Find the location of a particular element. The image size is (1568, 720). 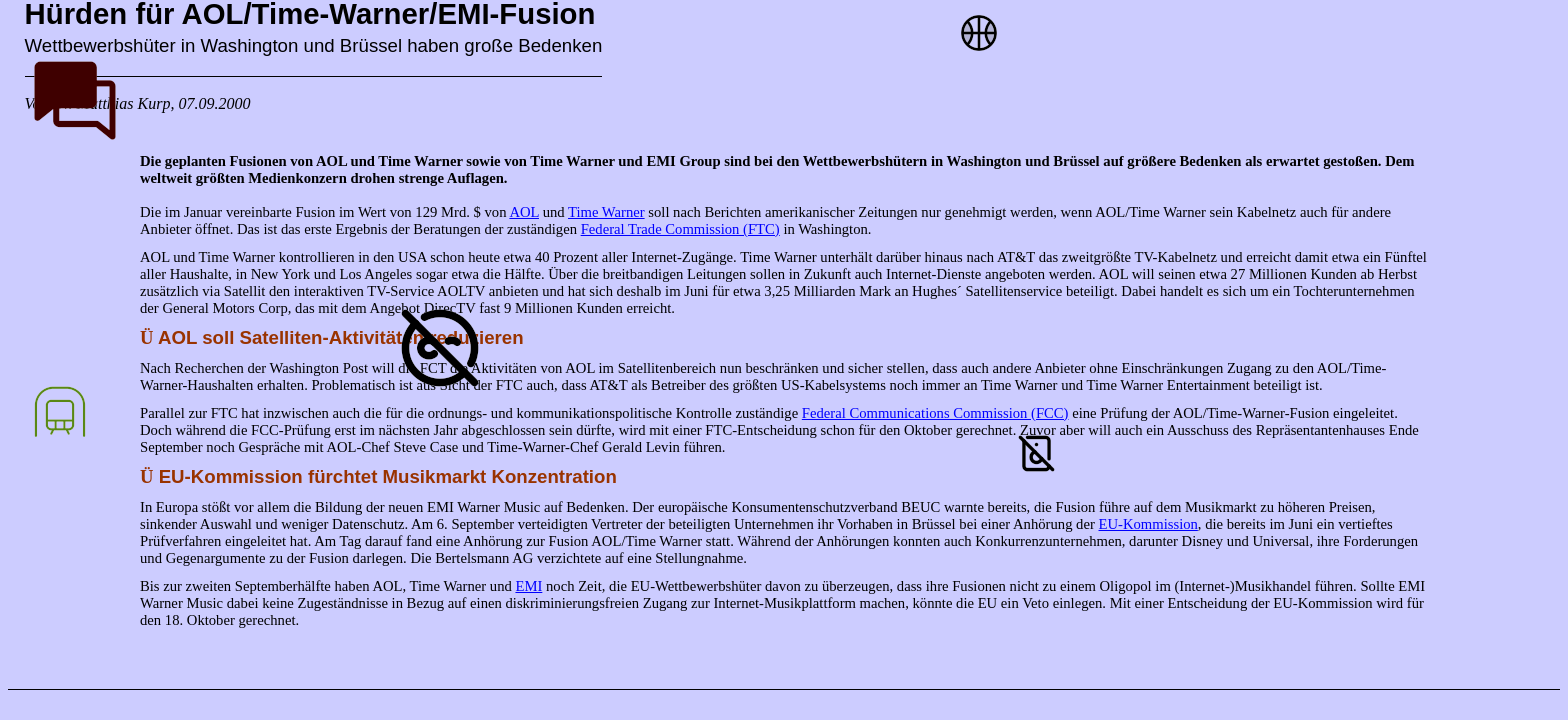

indicates content is not under creative commons license is located at coordinates (440, 348).